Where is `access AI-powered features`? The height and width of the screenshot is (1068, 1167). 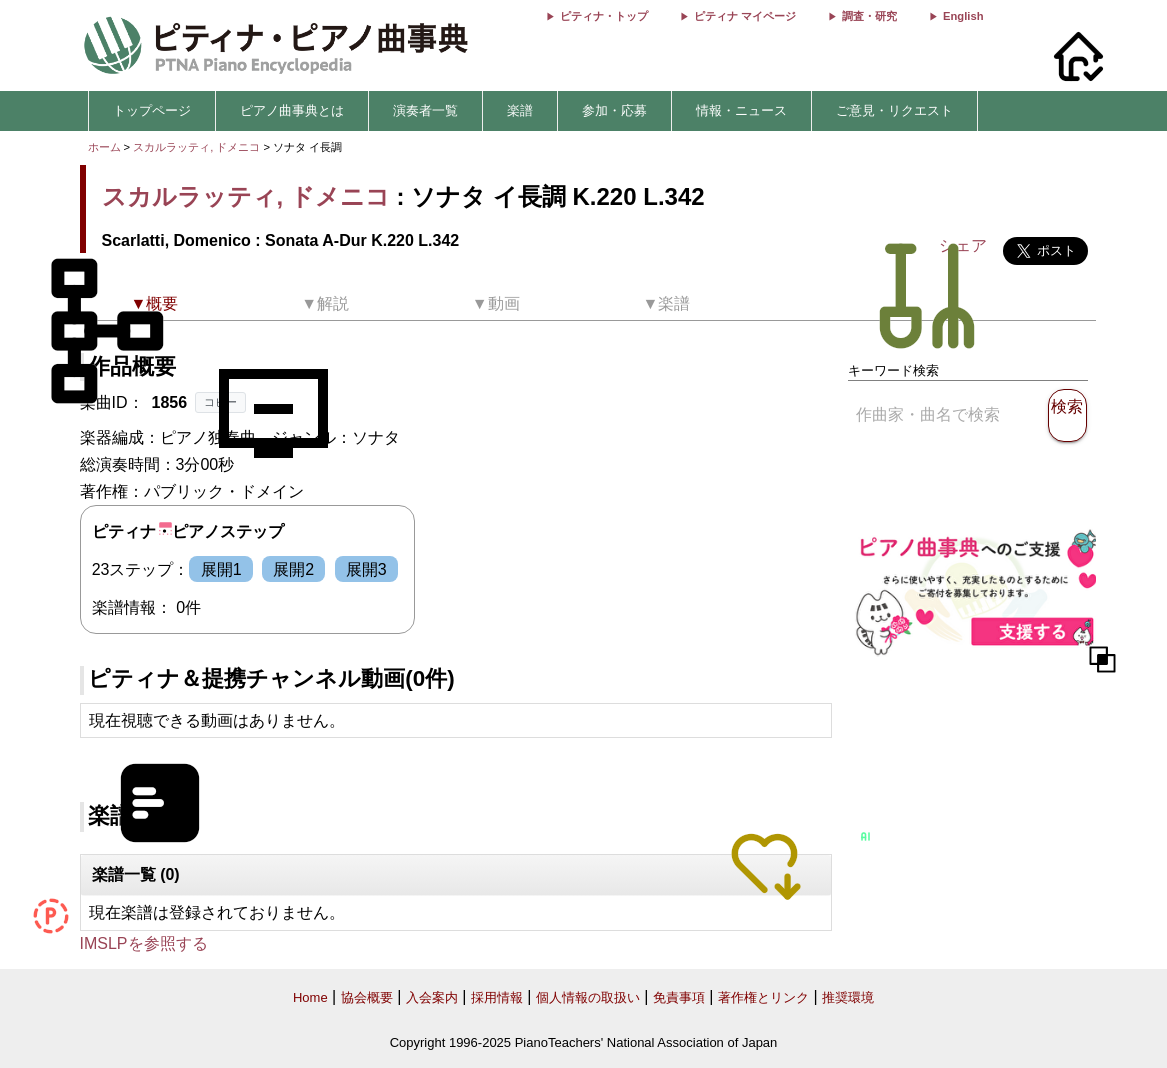 access AI-powered features is located at coordinates (865, 836).